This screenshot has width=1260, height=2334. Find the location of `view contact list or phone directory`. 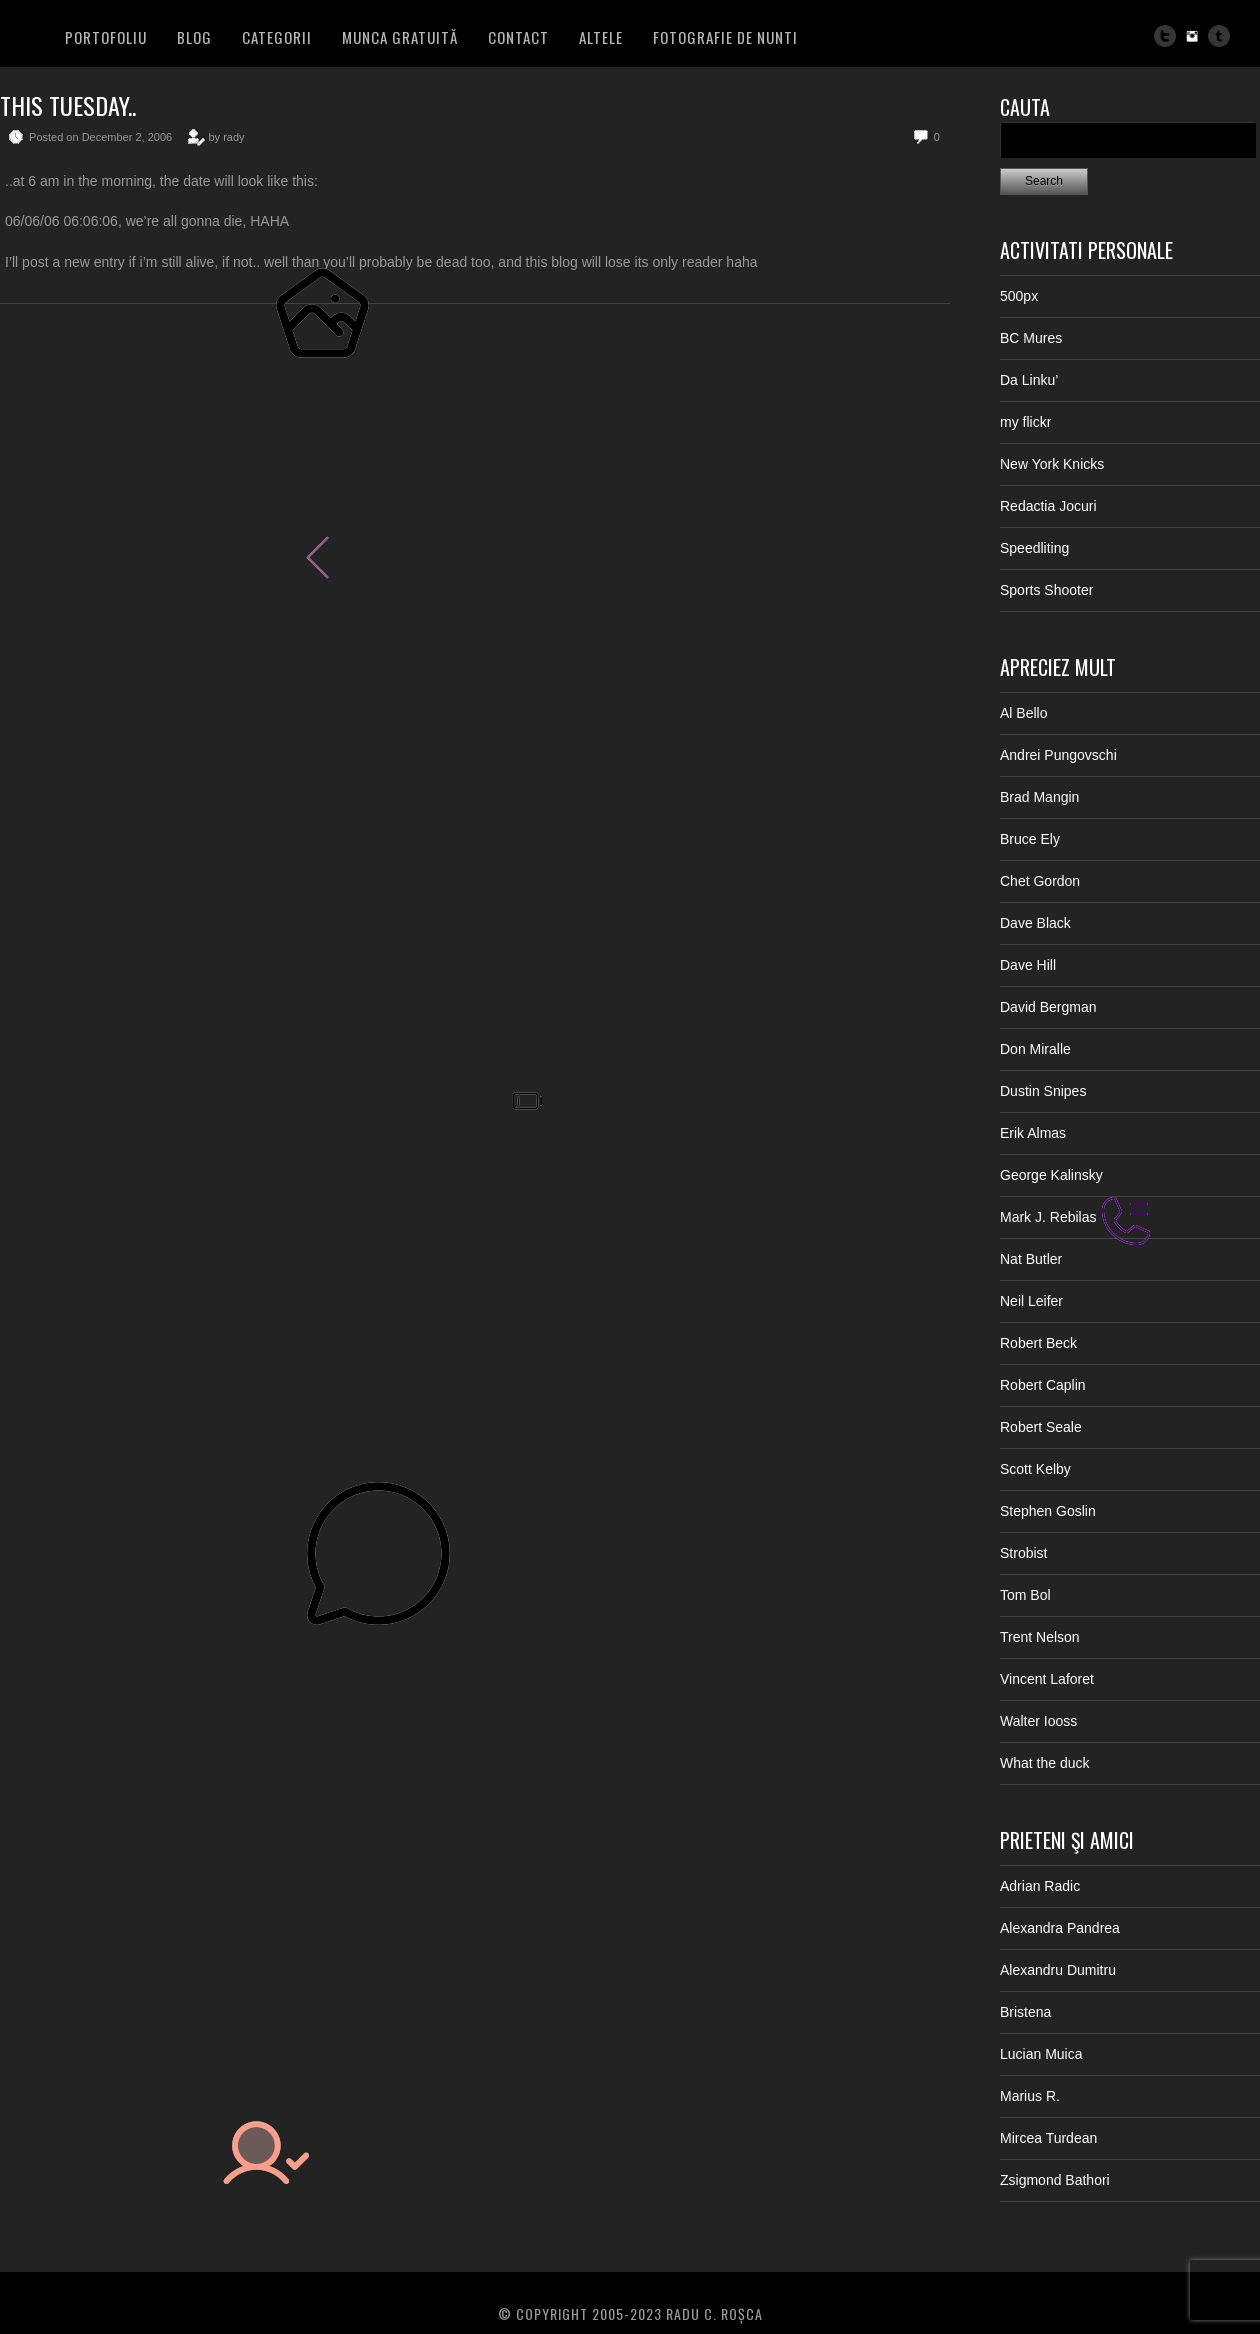

view contact list or phone directory is located at coordinates (1127, 1220).